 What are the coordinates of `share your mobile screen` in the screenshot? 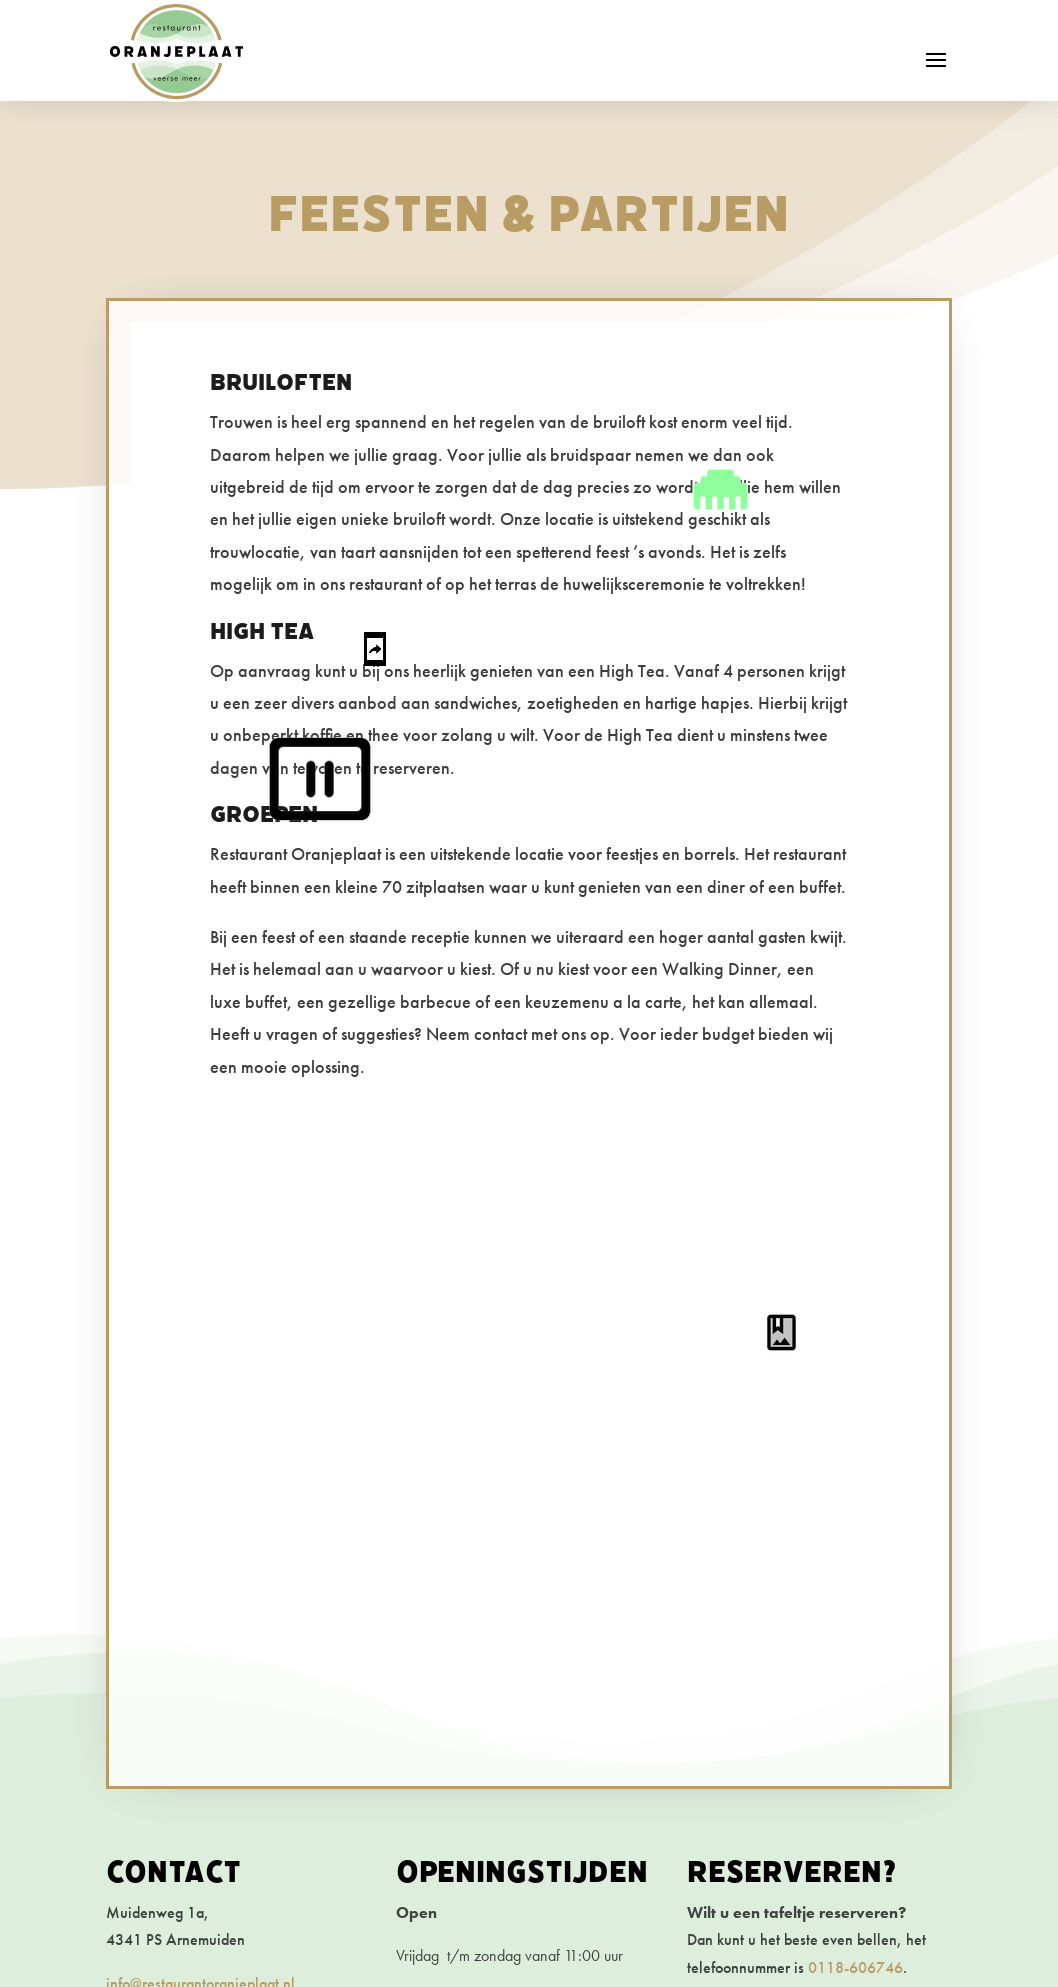 It's located at (375, 649).